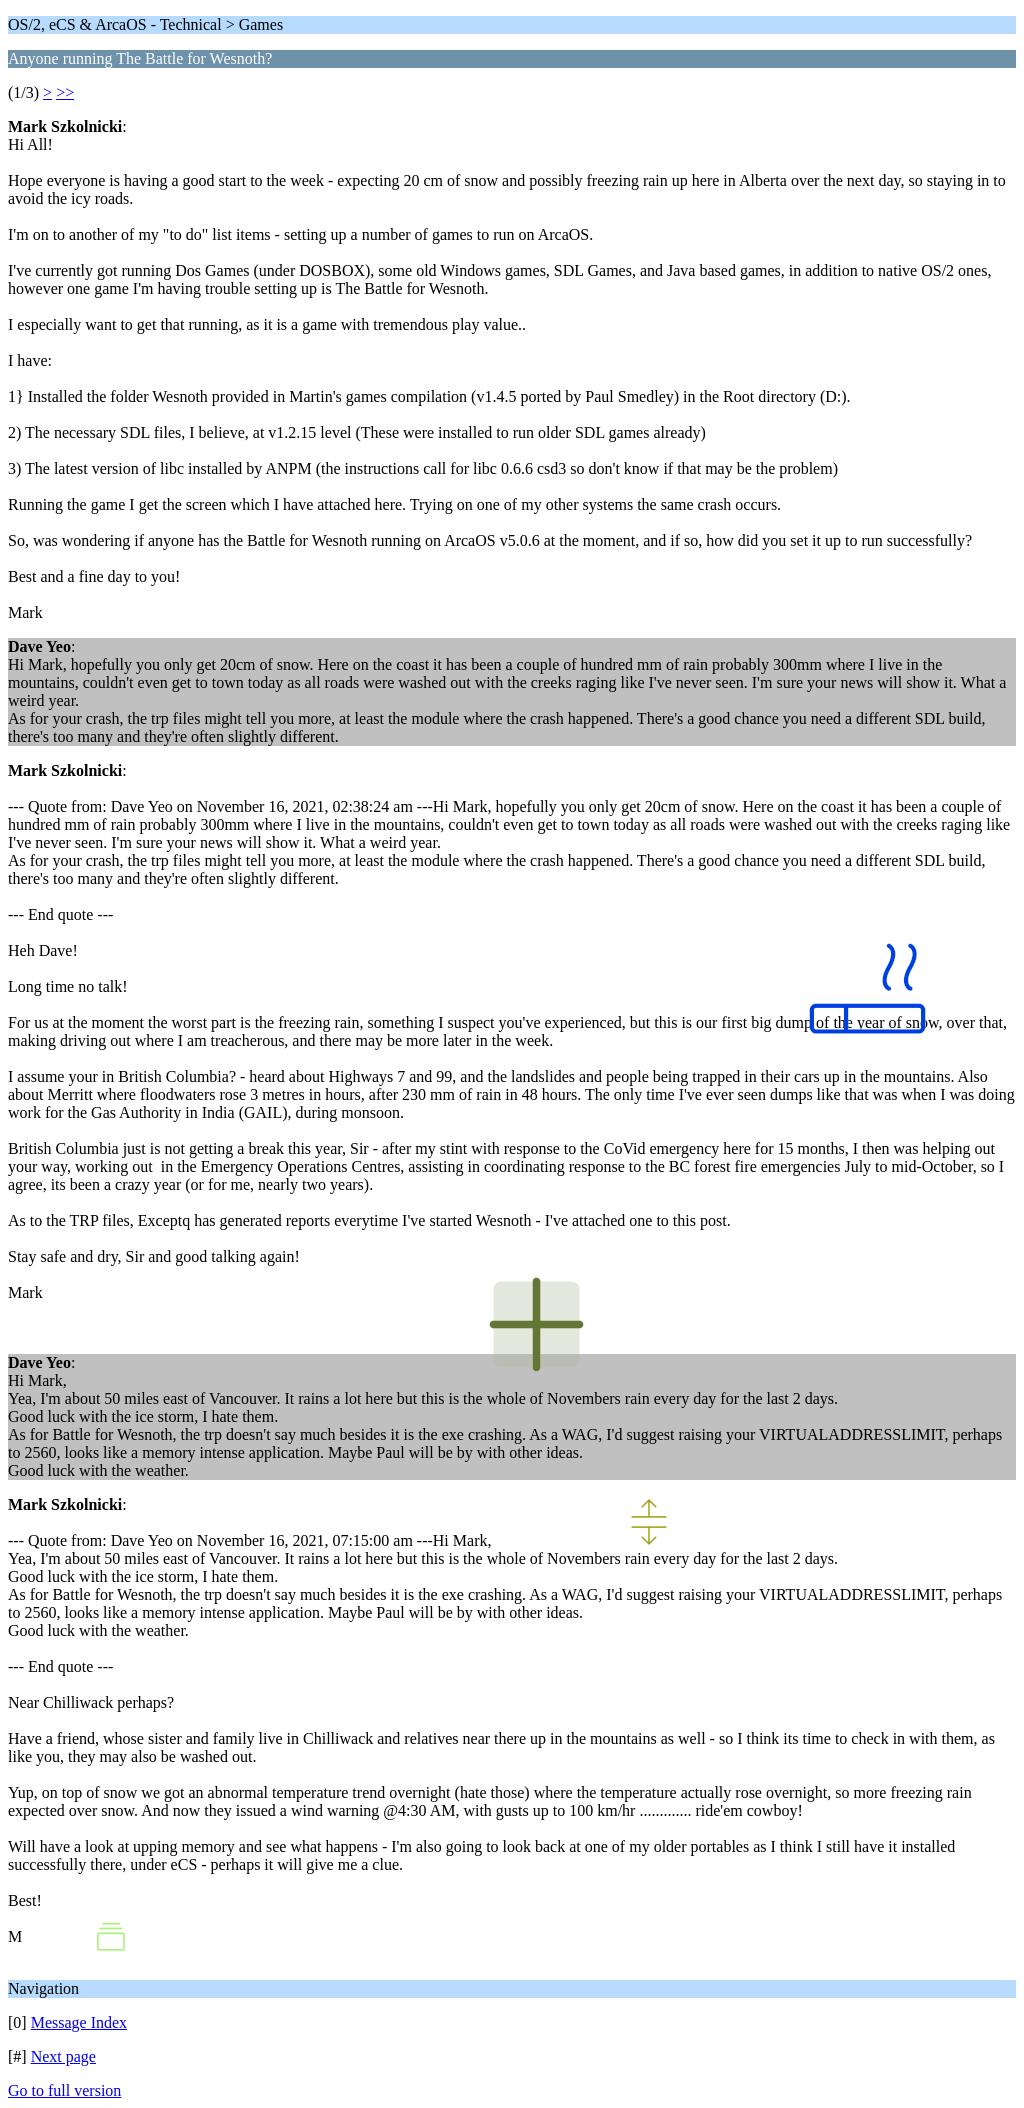  I want to click on indicates a designated smoking area, so click(867, 1001).